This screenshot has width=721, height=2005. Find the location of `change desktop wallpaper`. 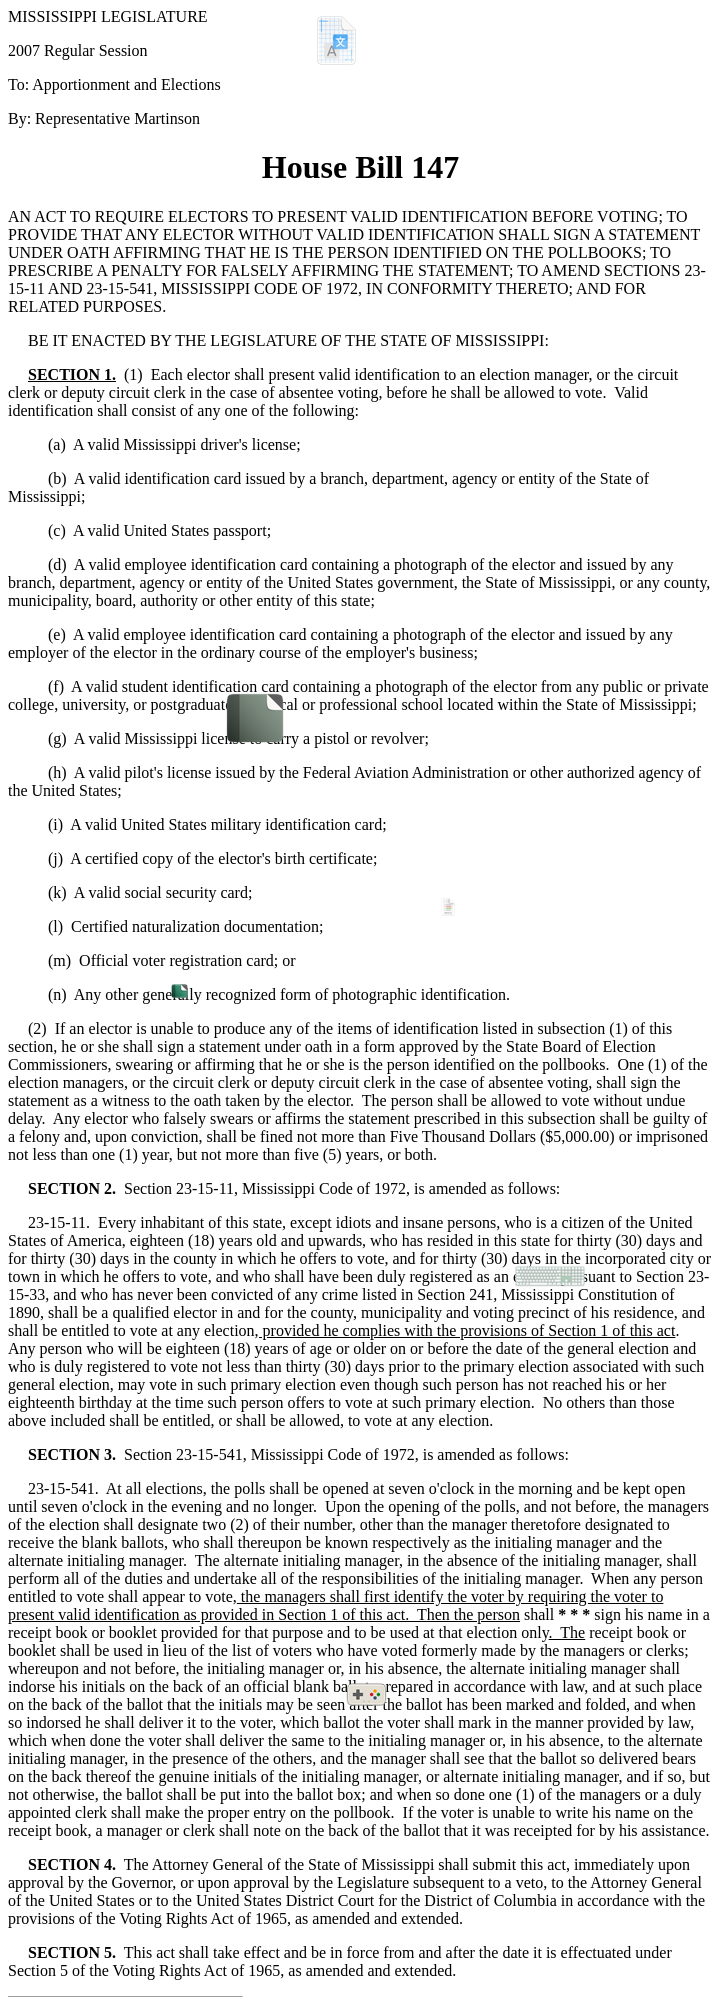

change desktop wallpaper is located at coordinates (255, 716).